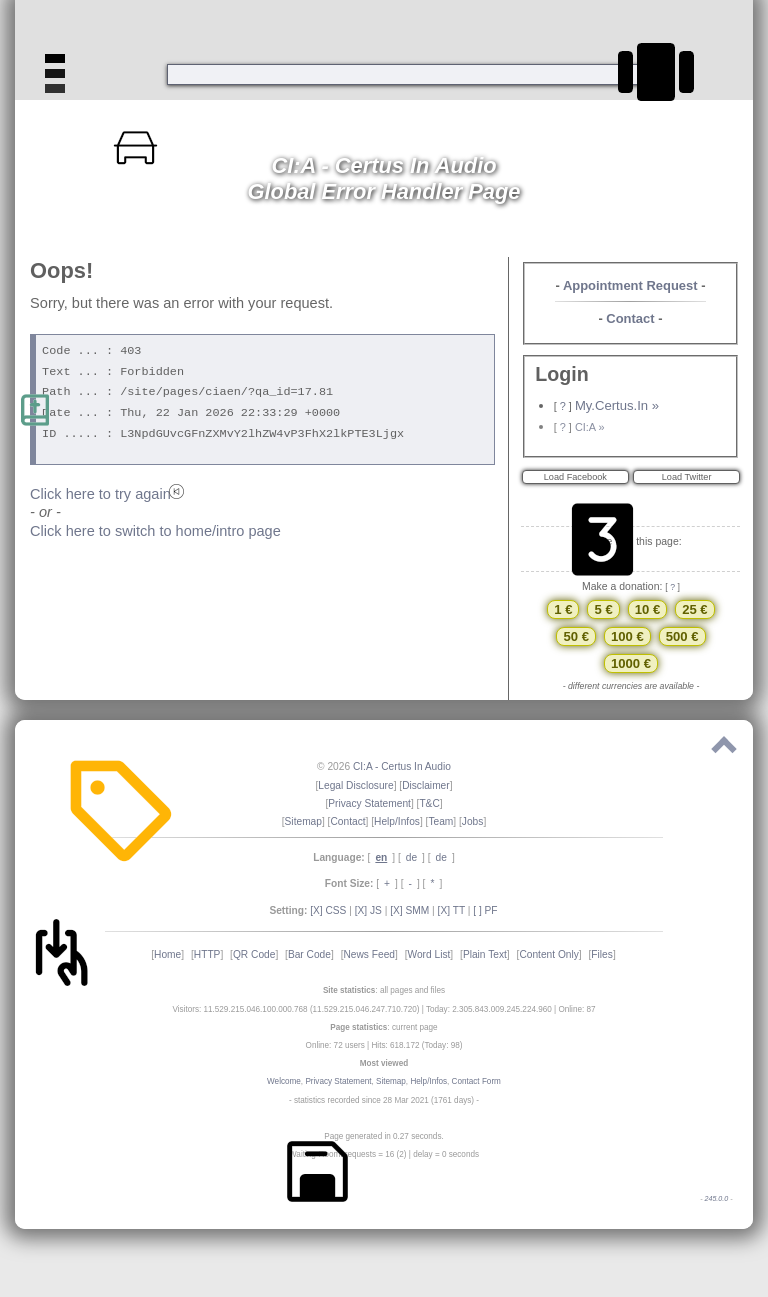 Image resolution: width=768 pixels, height=1297 pixels. Describe the element at coordinates (176, 491) in the screenshot. I see `skip to previous track` at that location.